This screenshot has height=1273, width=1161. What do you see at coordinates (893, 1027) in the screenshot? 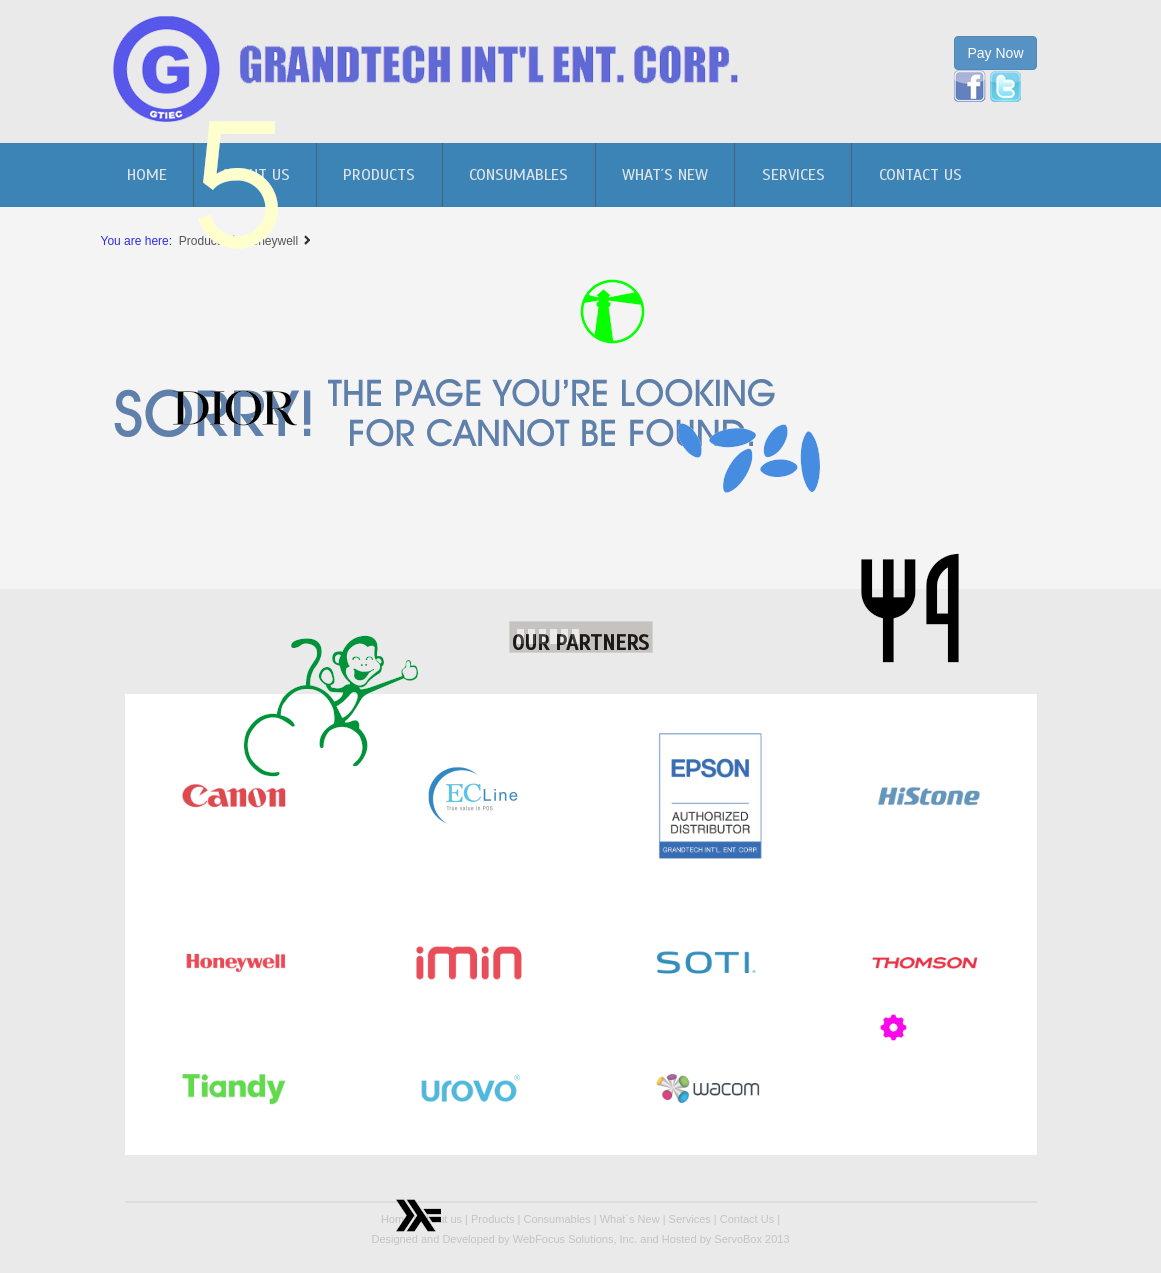
I see `access settings or preferences` at bounding box center [893, 1027].